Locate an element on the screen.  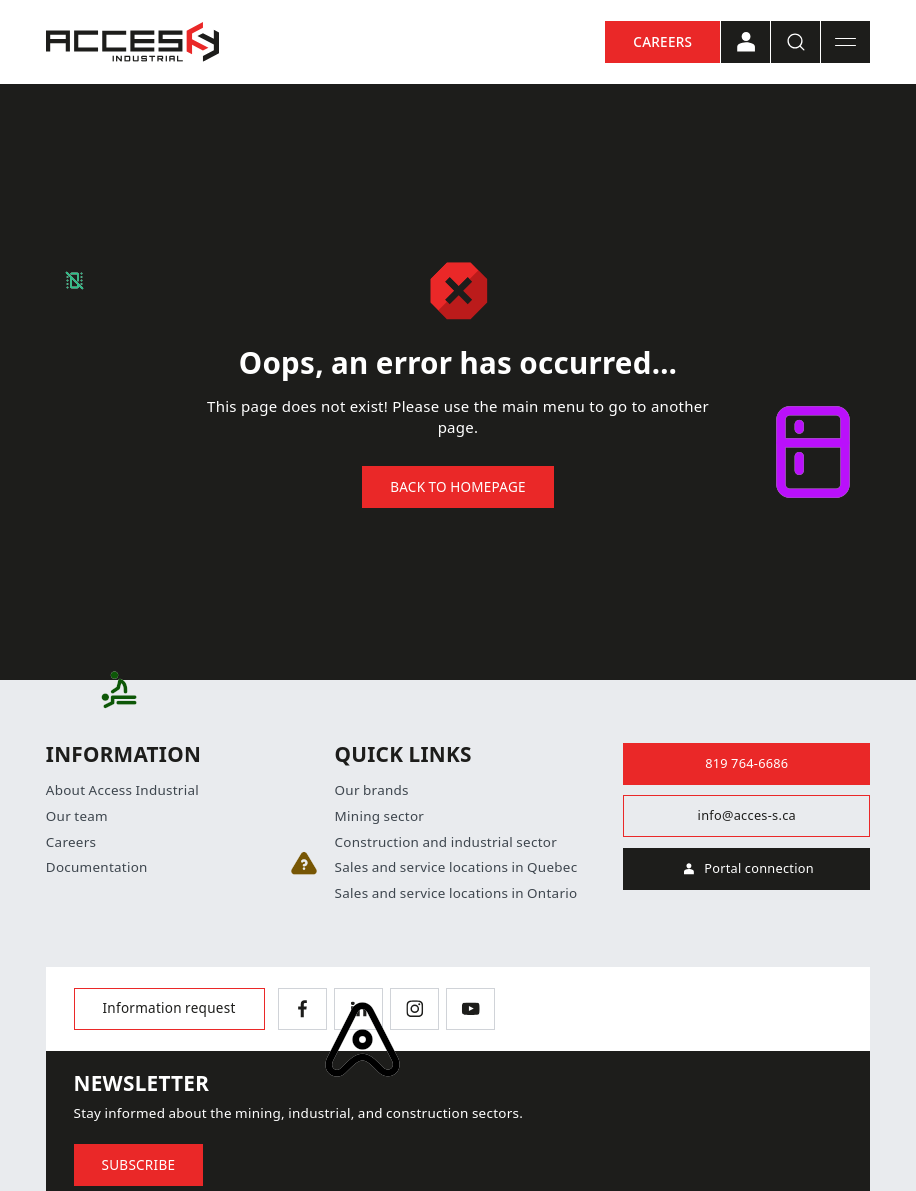
access massage or spa services is located at coordinates (120, 688).